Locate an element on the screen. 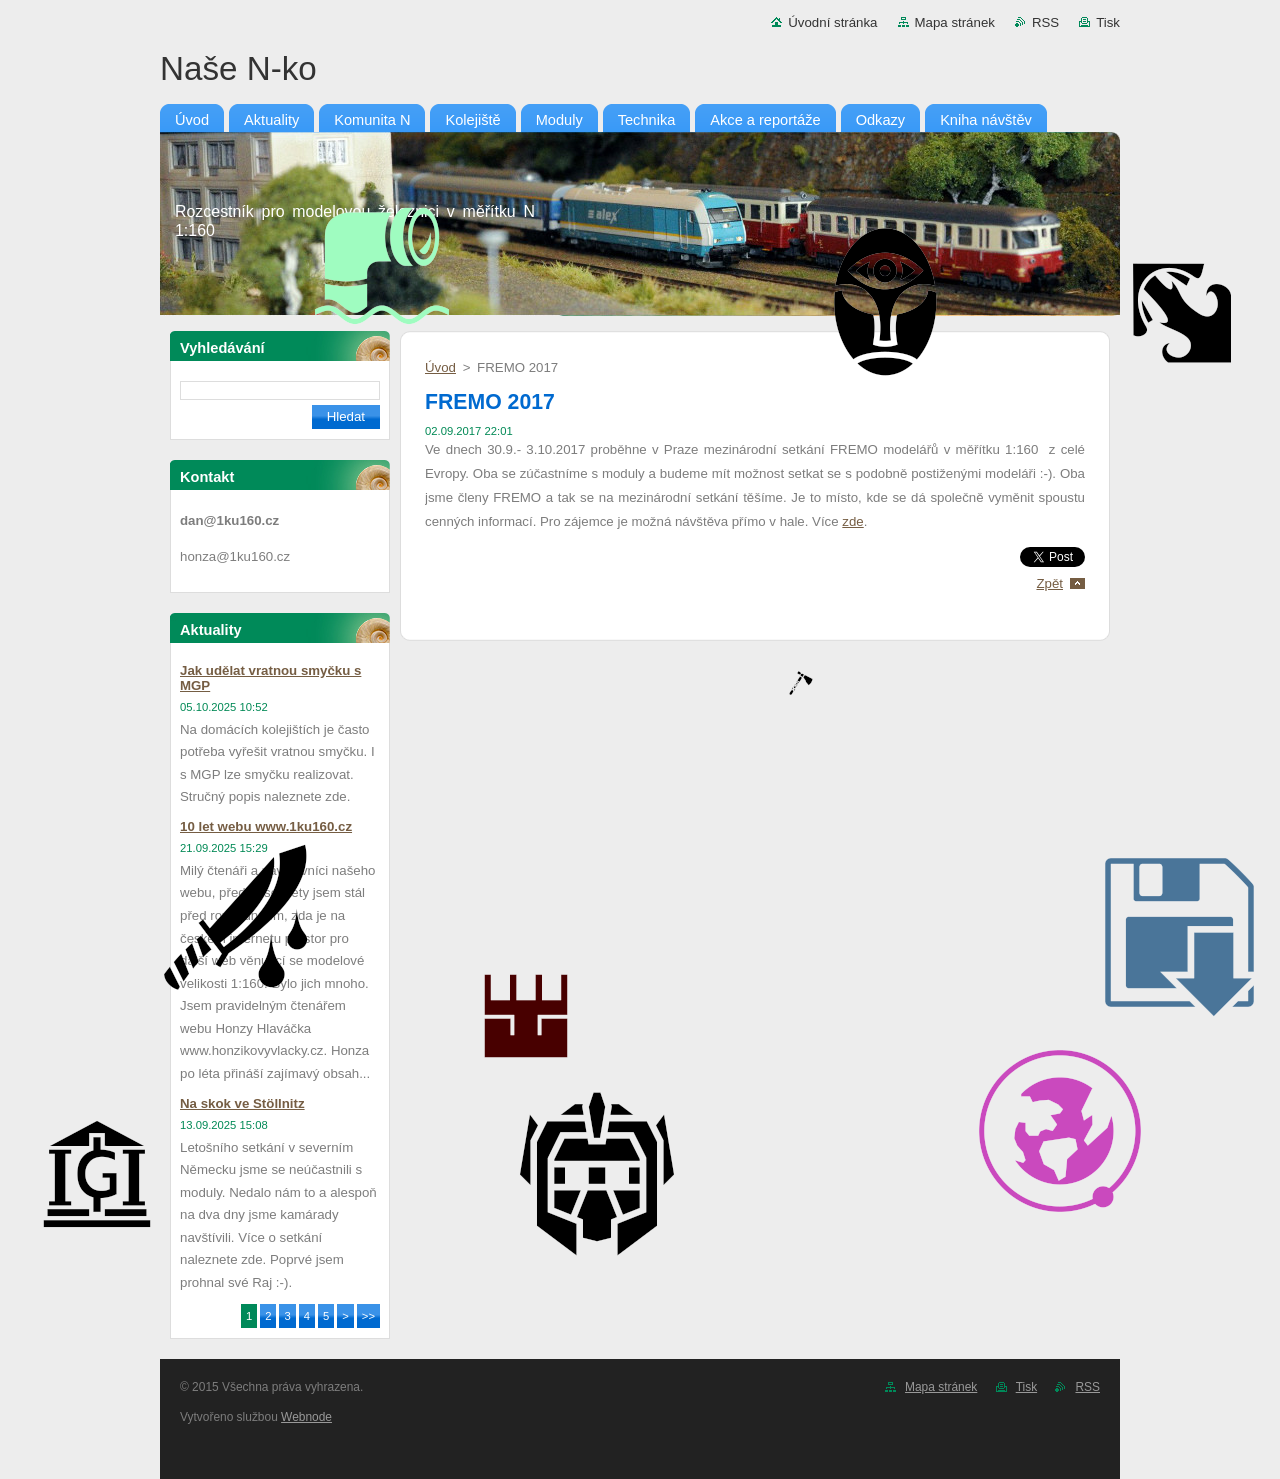 Image resolution: width=1280 pixels, height=1479 pixels. select mech or robot character class is located at coordinates (597, 1174).